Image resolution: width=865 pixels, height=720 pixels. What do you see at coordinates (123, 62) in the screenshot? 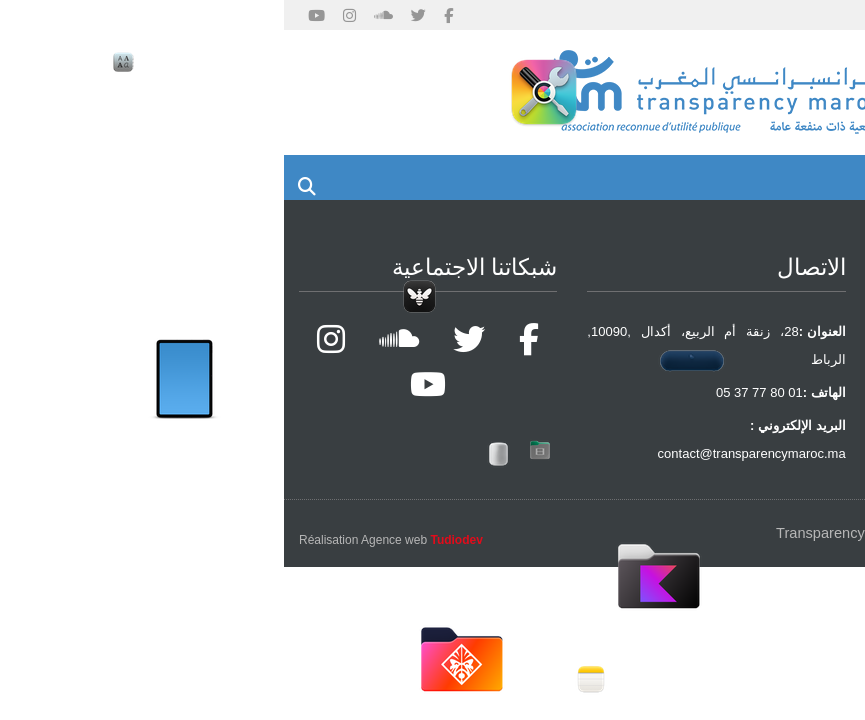
I see `open font book to manage installed fonts` at bounding box center [123, 62].